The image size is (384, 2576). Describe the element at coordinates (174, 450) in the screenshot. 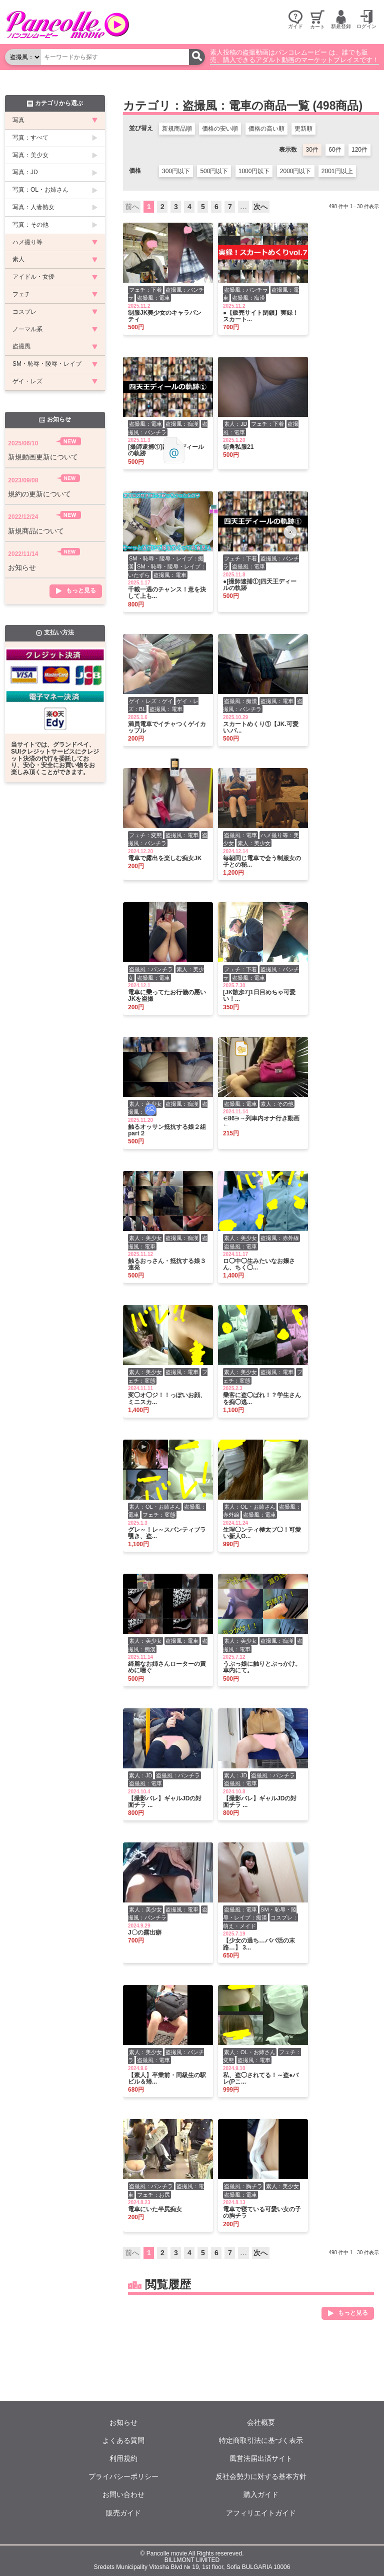

I see `an email message file or .eml attachment` at that location.